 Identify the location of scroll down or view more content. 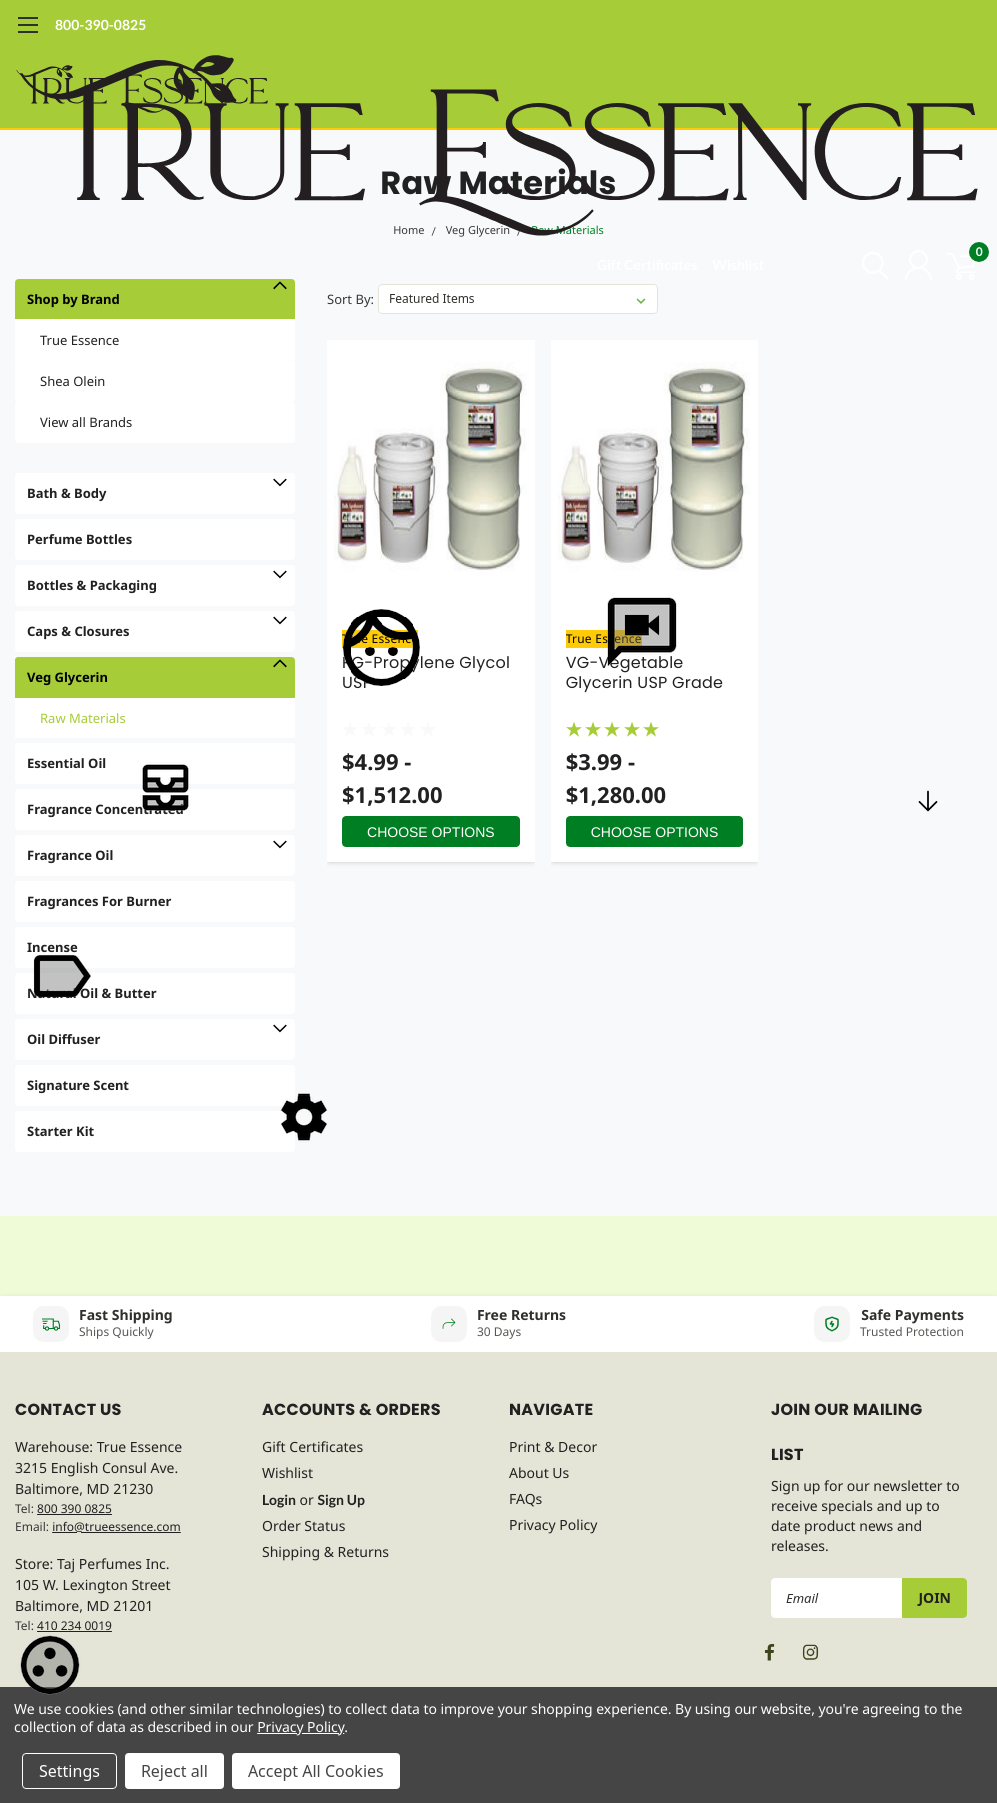
(928, 801).